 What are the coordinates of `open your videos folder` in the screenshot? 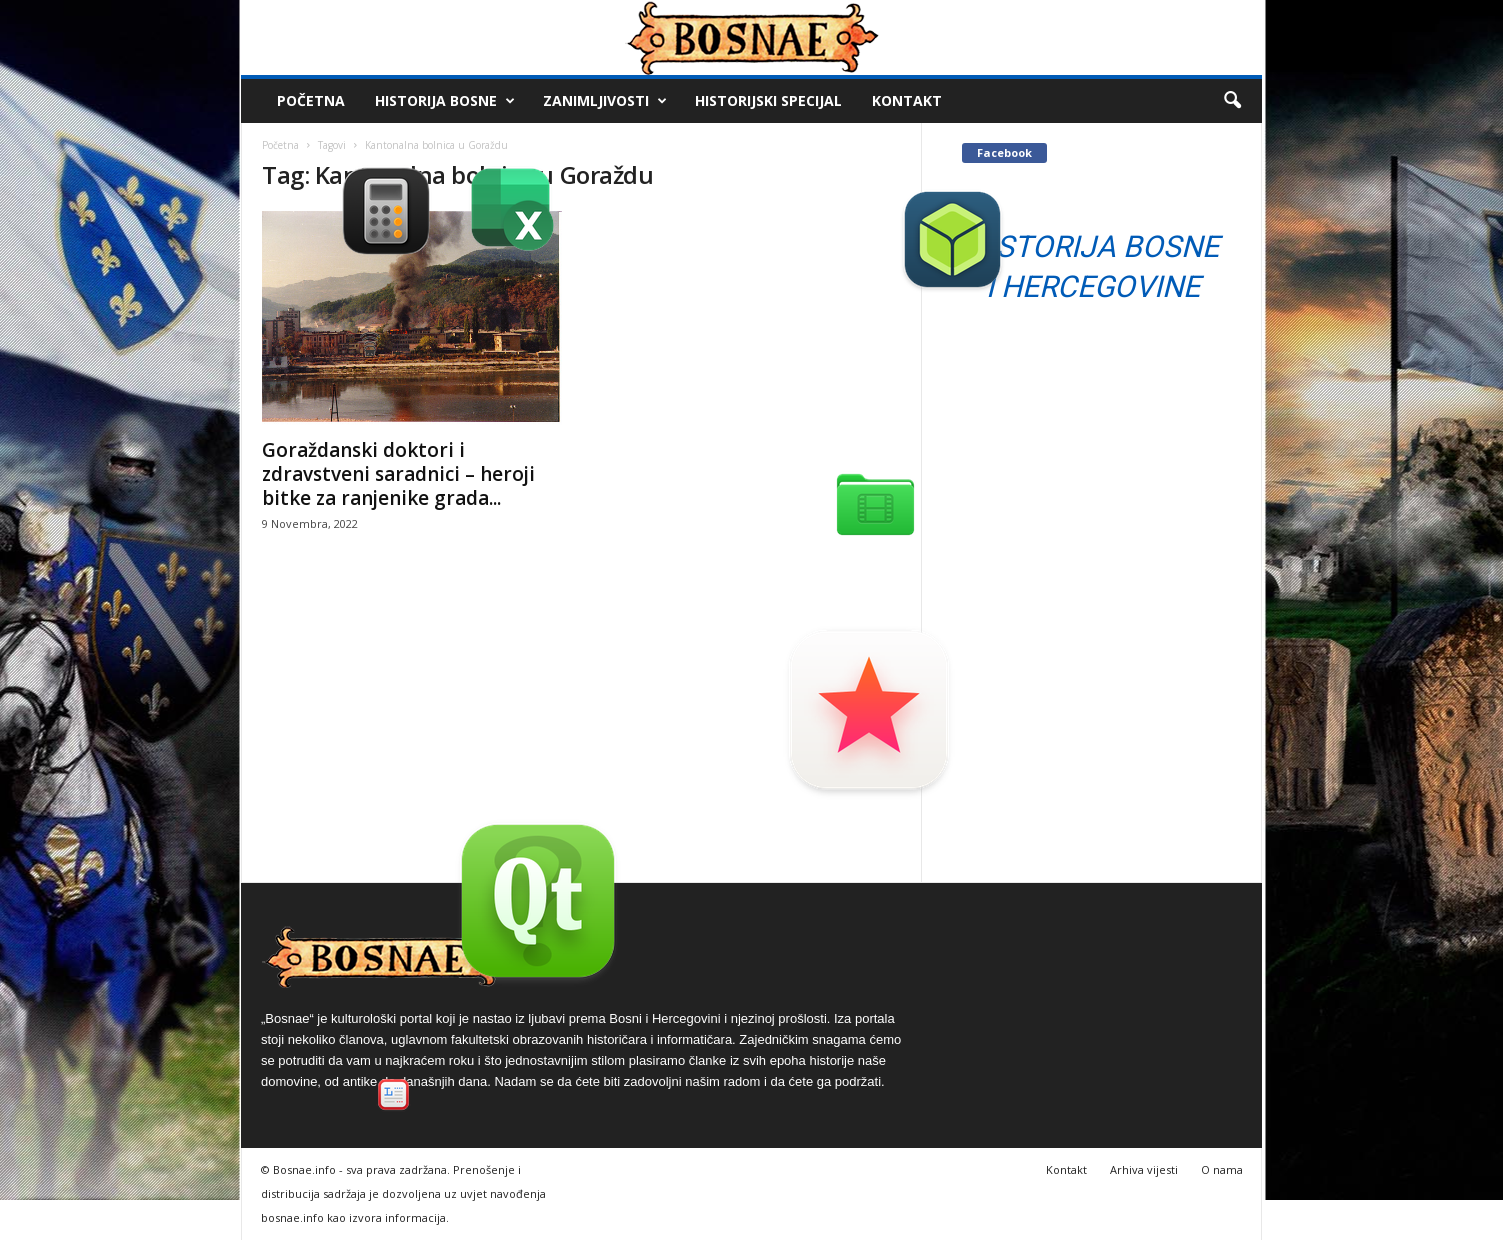 It's located at (875, 504).